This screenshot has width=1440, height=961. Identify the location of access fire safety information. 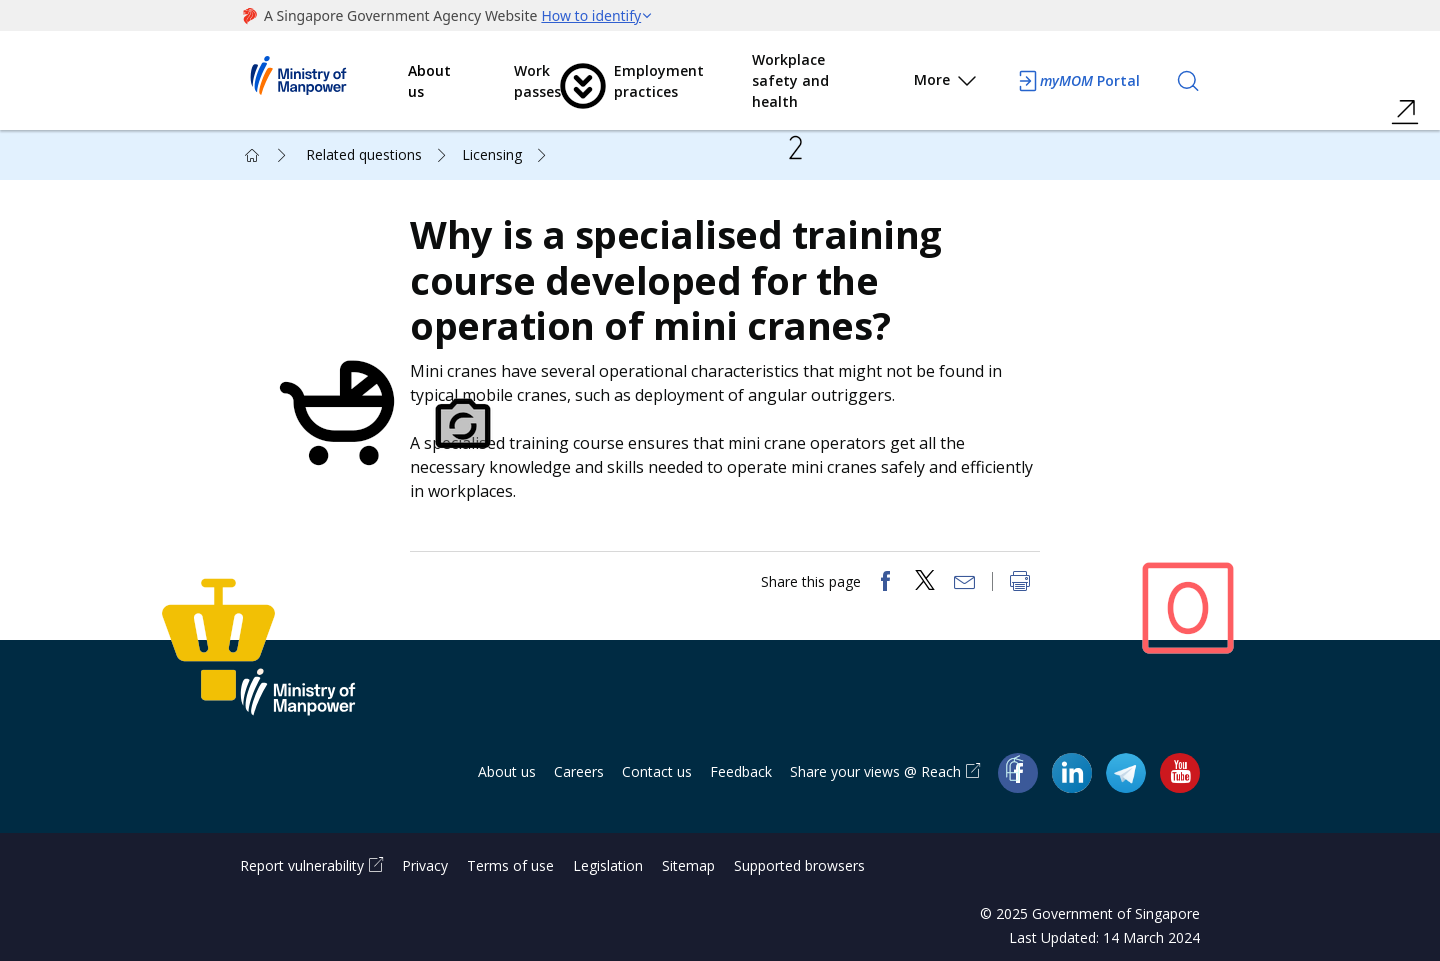
(1013, 768).